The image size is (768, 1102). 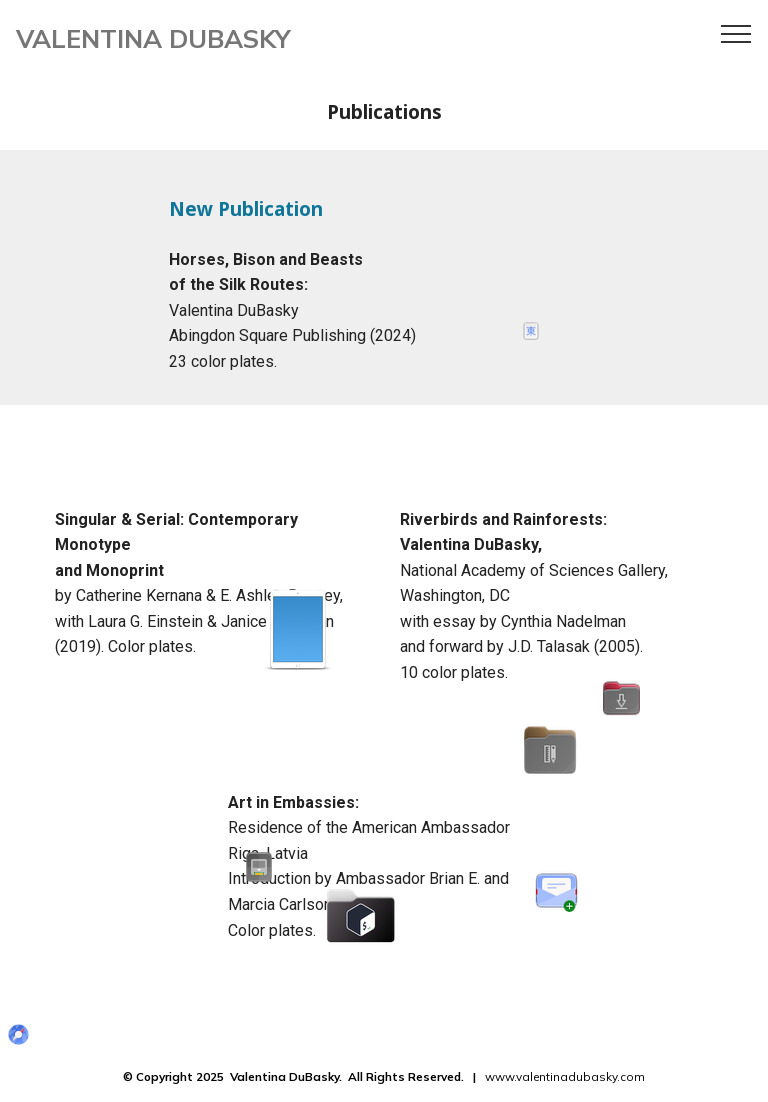 What do you see at coordinates (298, 630) in the screenshot?
I see `iPad device with cellular connectivity` at bounding box center [298, 630].